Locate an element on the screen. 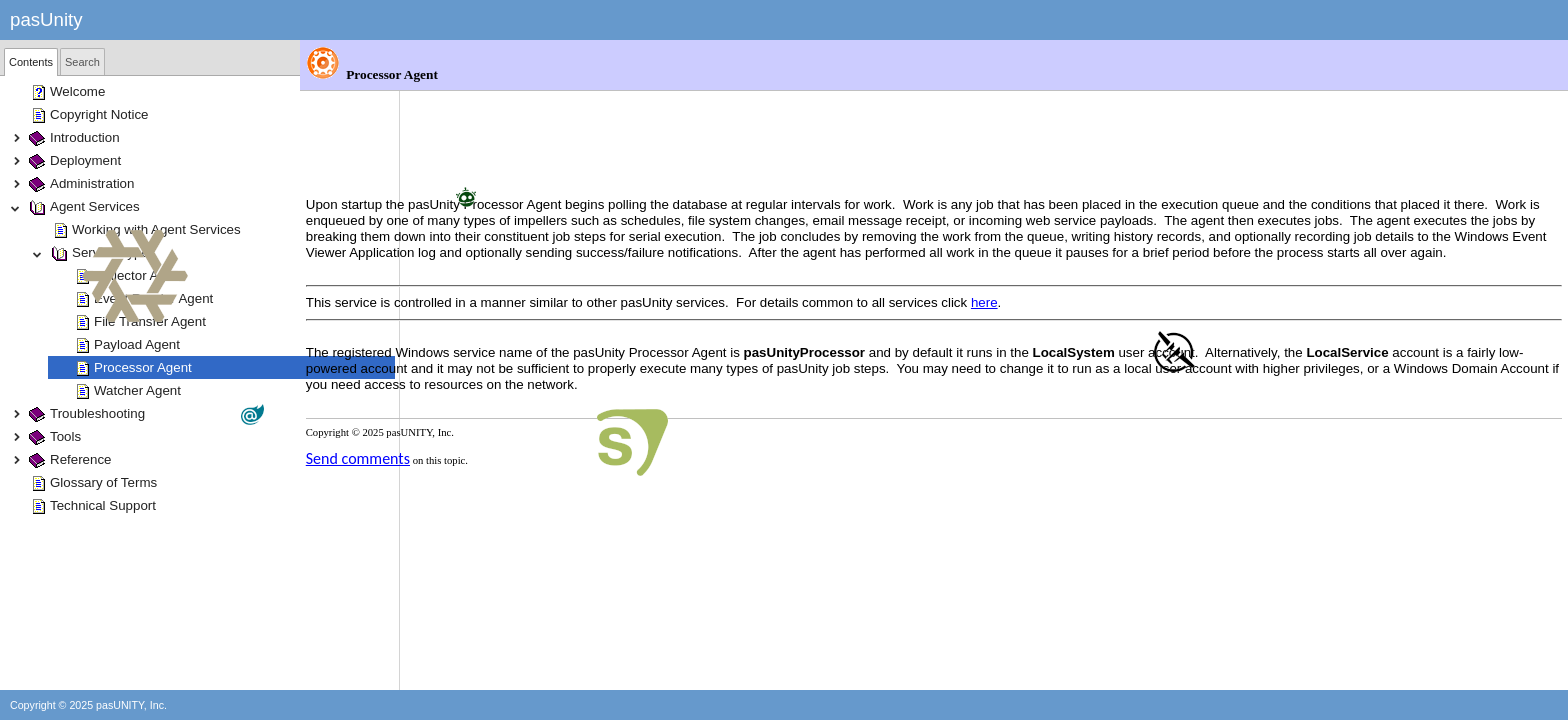 This screenshot has height=720, width=1568. visit freepik website is located at coordinates (466, 197).